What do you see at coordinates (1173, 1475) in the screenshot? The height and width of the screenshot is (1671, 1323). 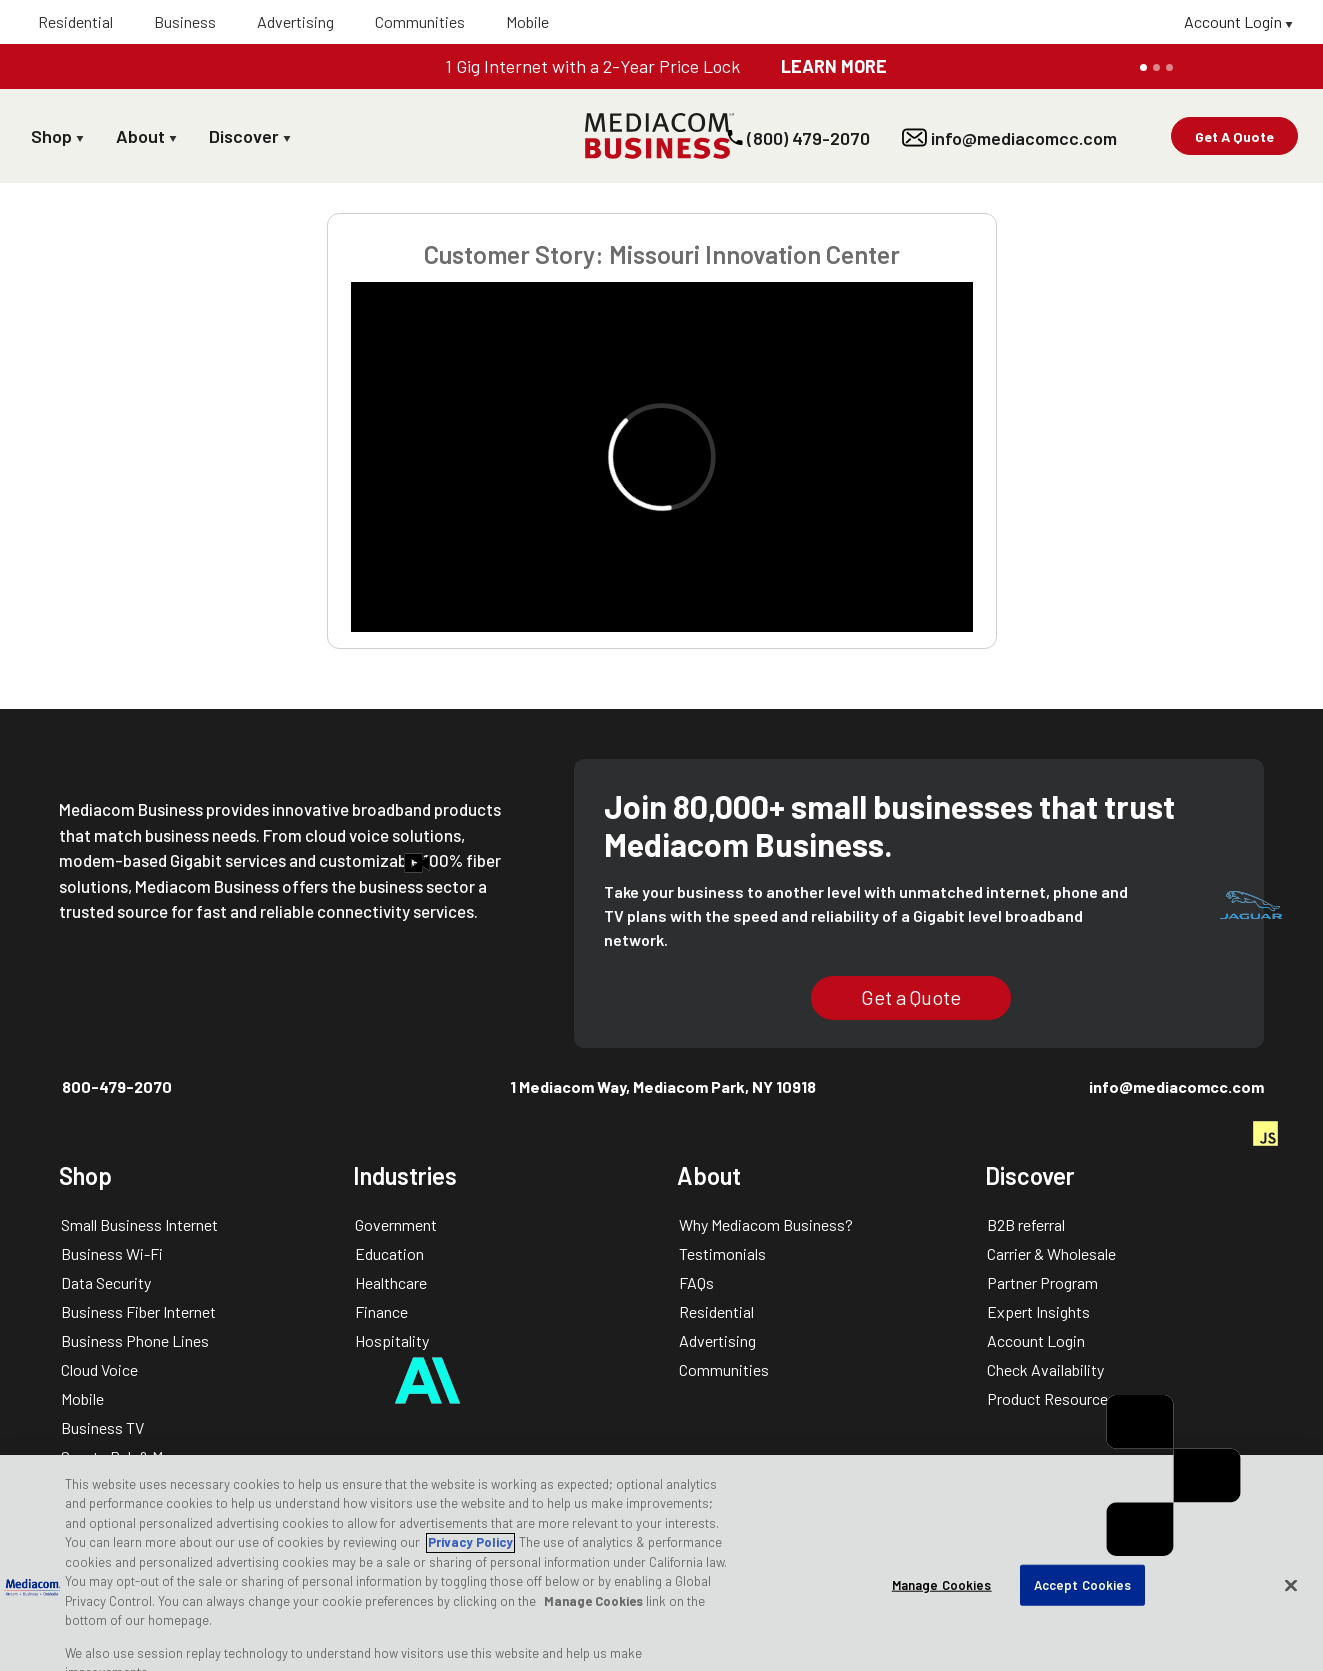 I see `open replit` at bounding box center [1173, 1475].